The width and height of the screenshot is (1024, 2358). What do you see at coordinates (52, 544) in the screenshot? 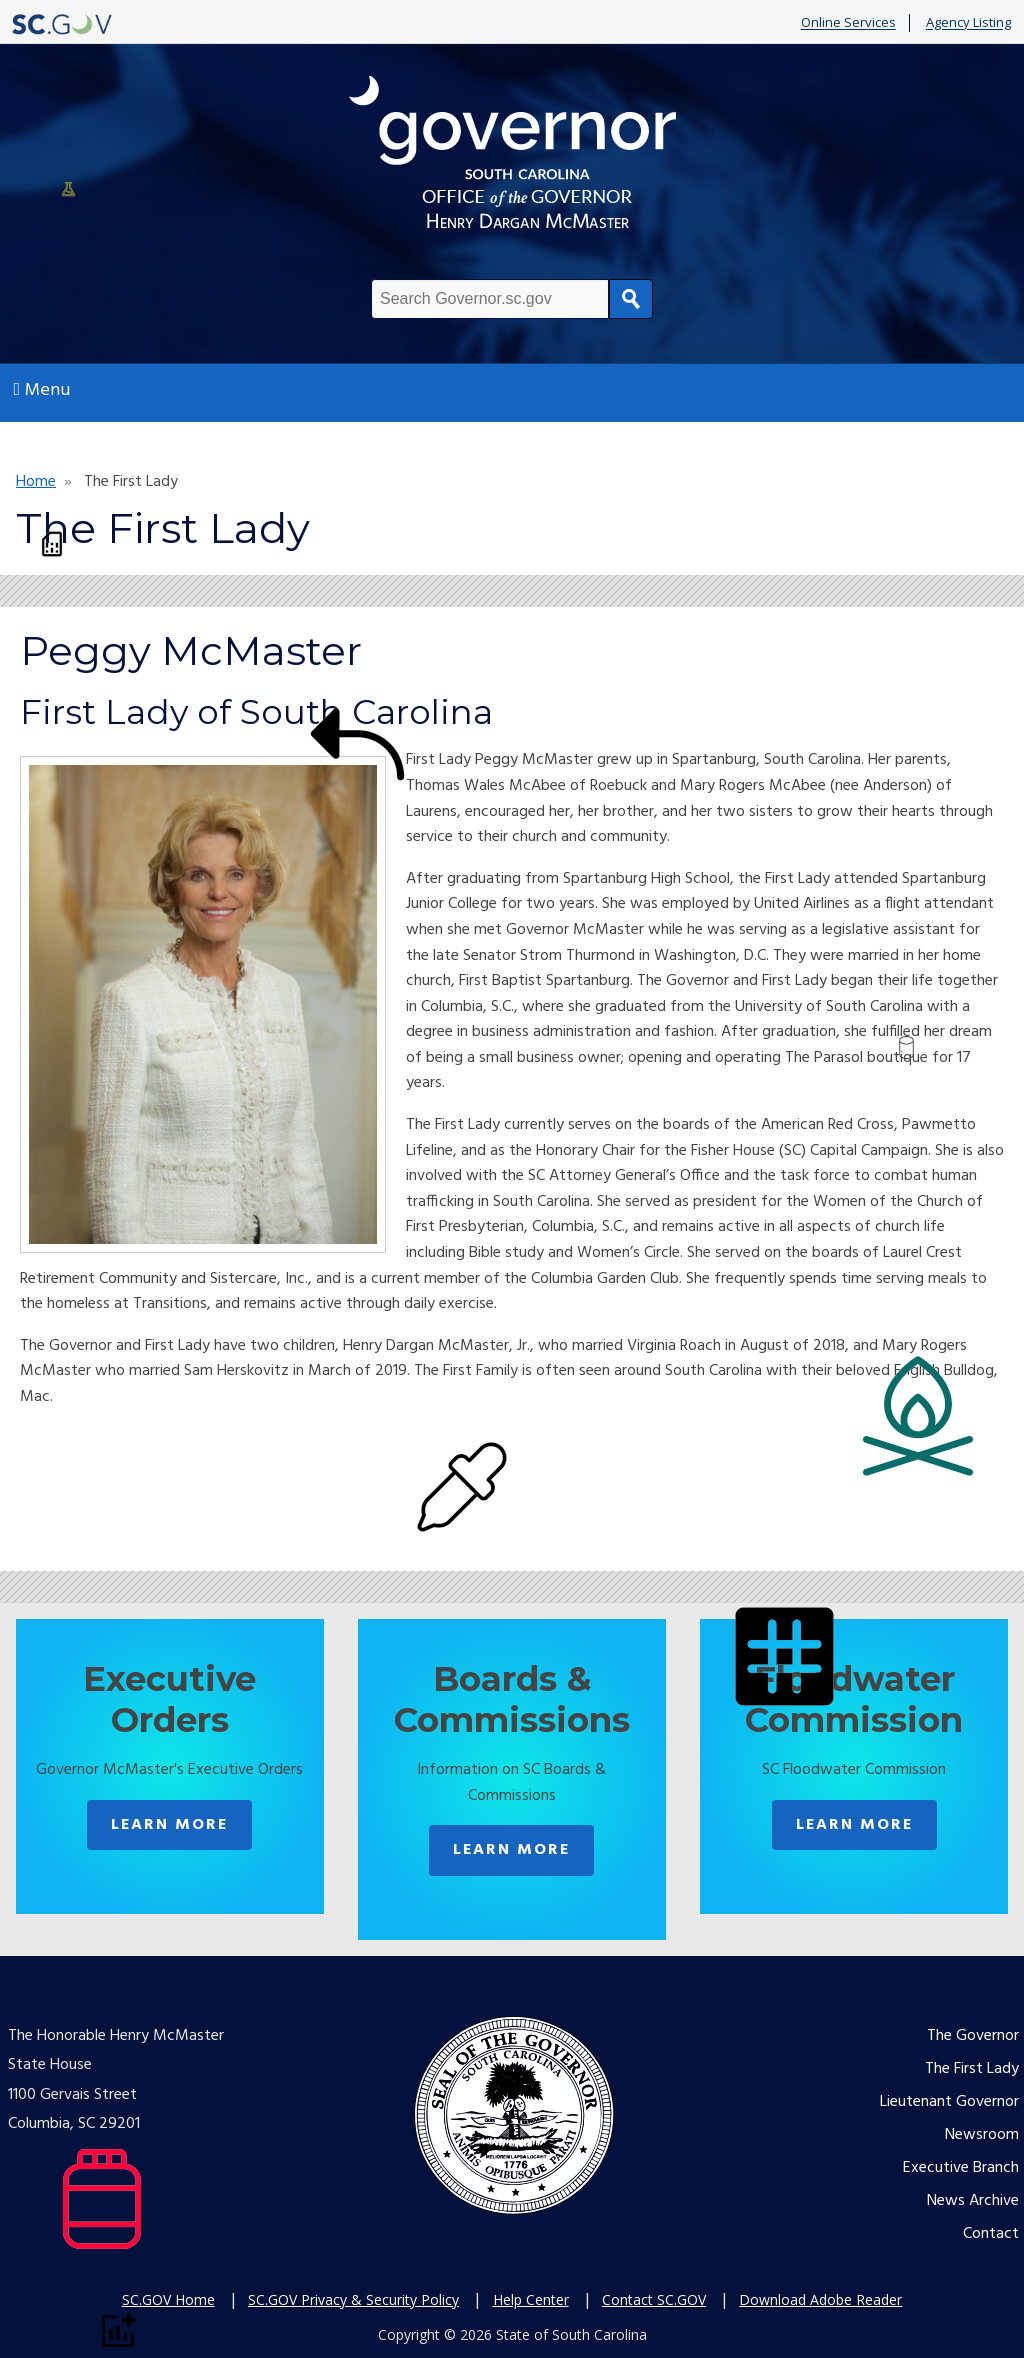
I see `manage sim card settings` at bounding box center [52, 544].